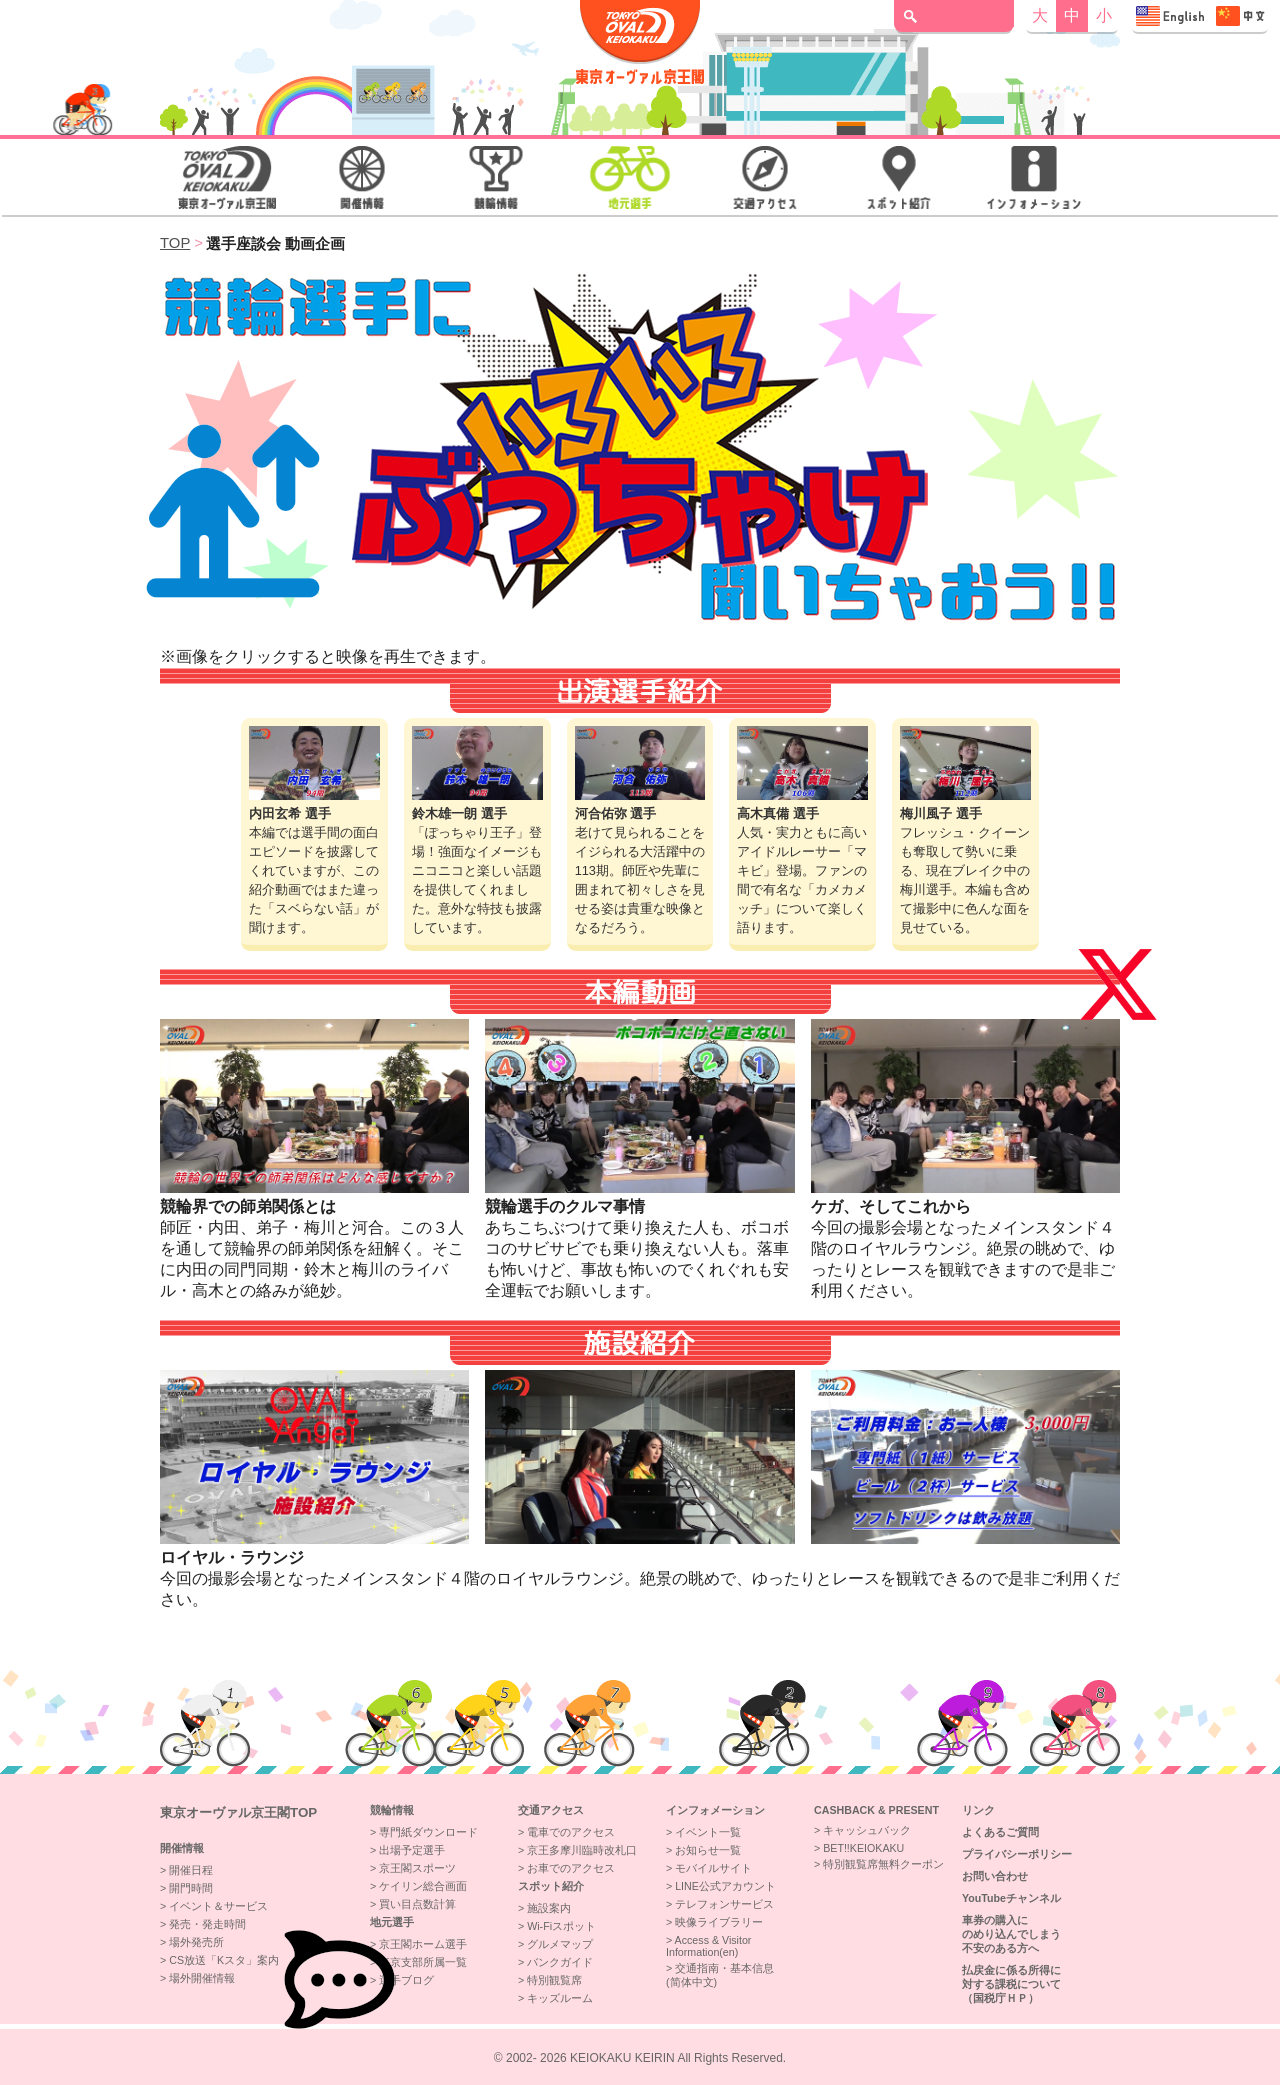  Describe the element at coordinates (1117, 984) in the screenshot. I see `share to X (formerly Twitter)` at that location.